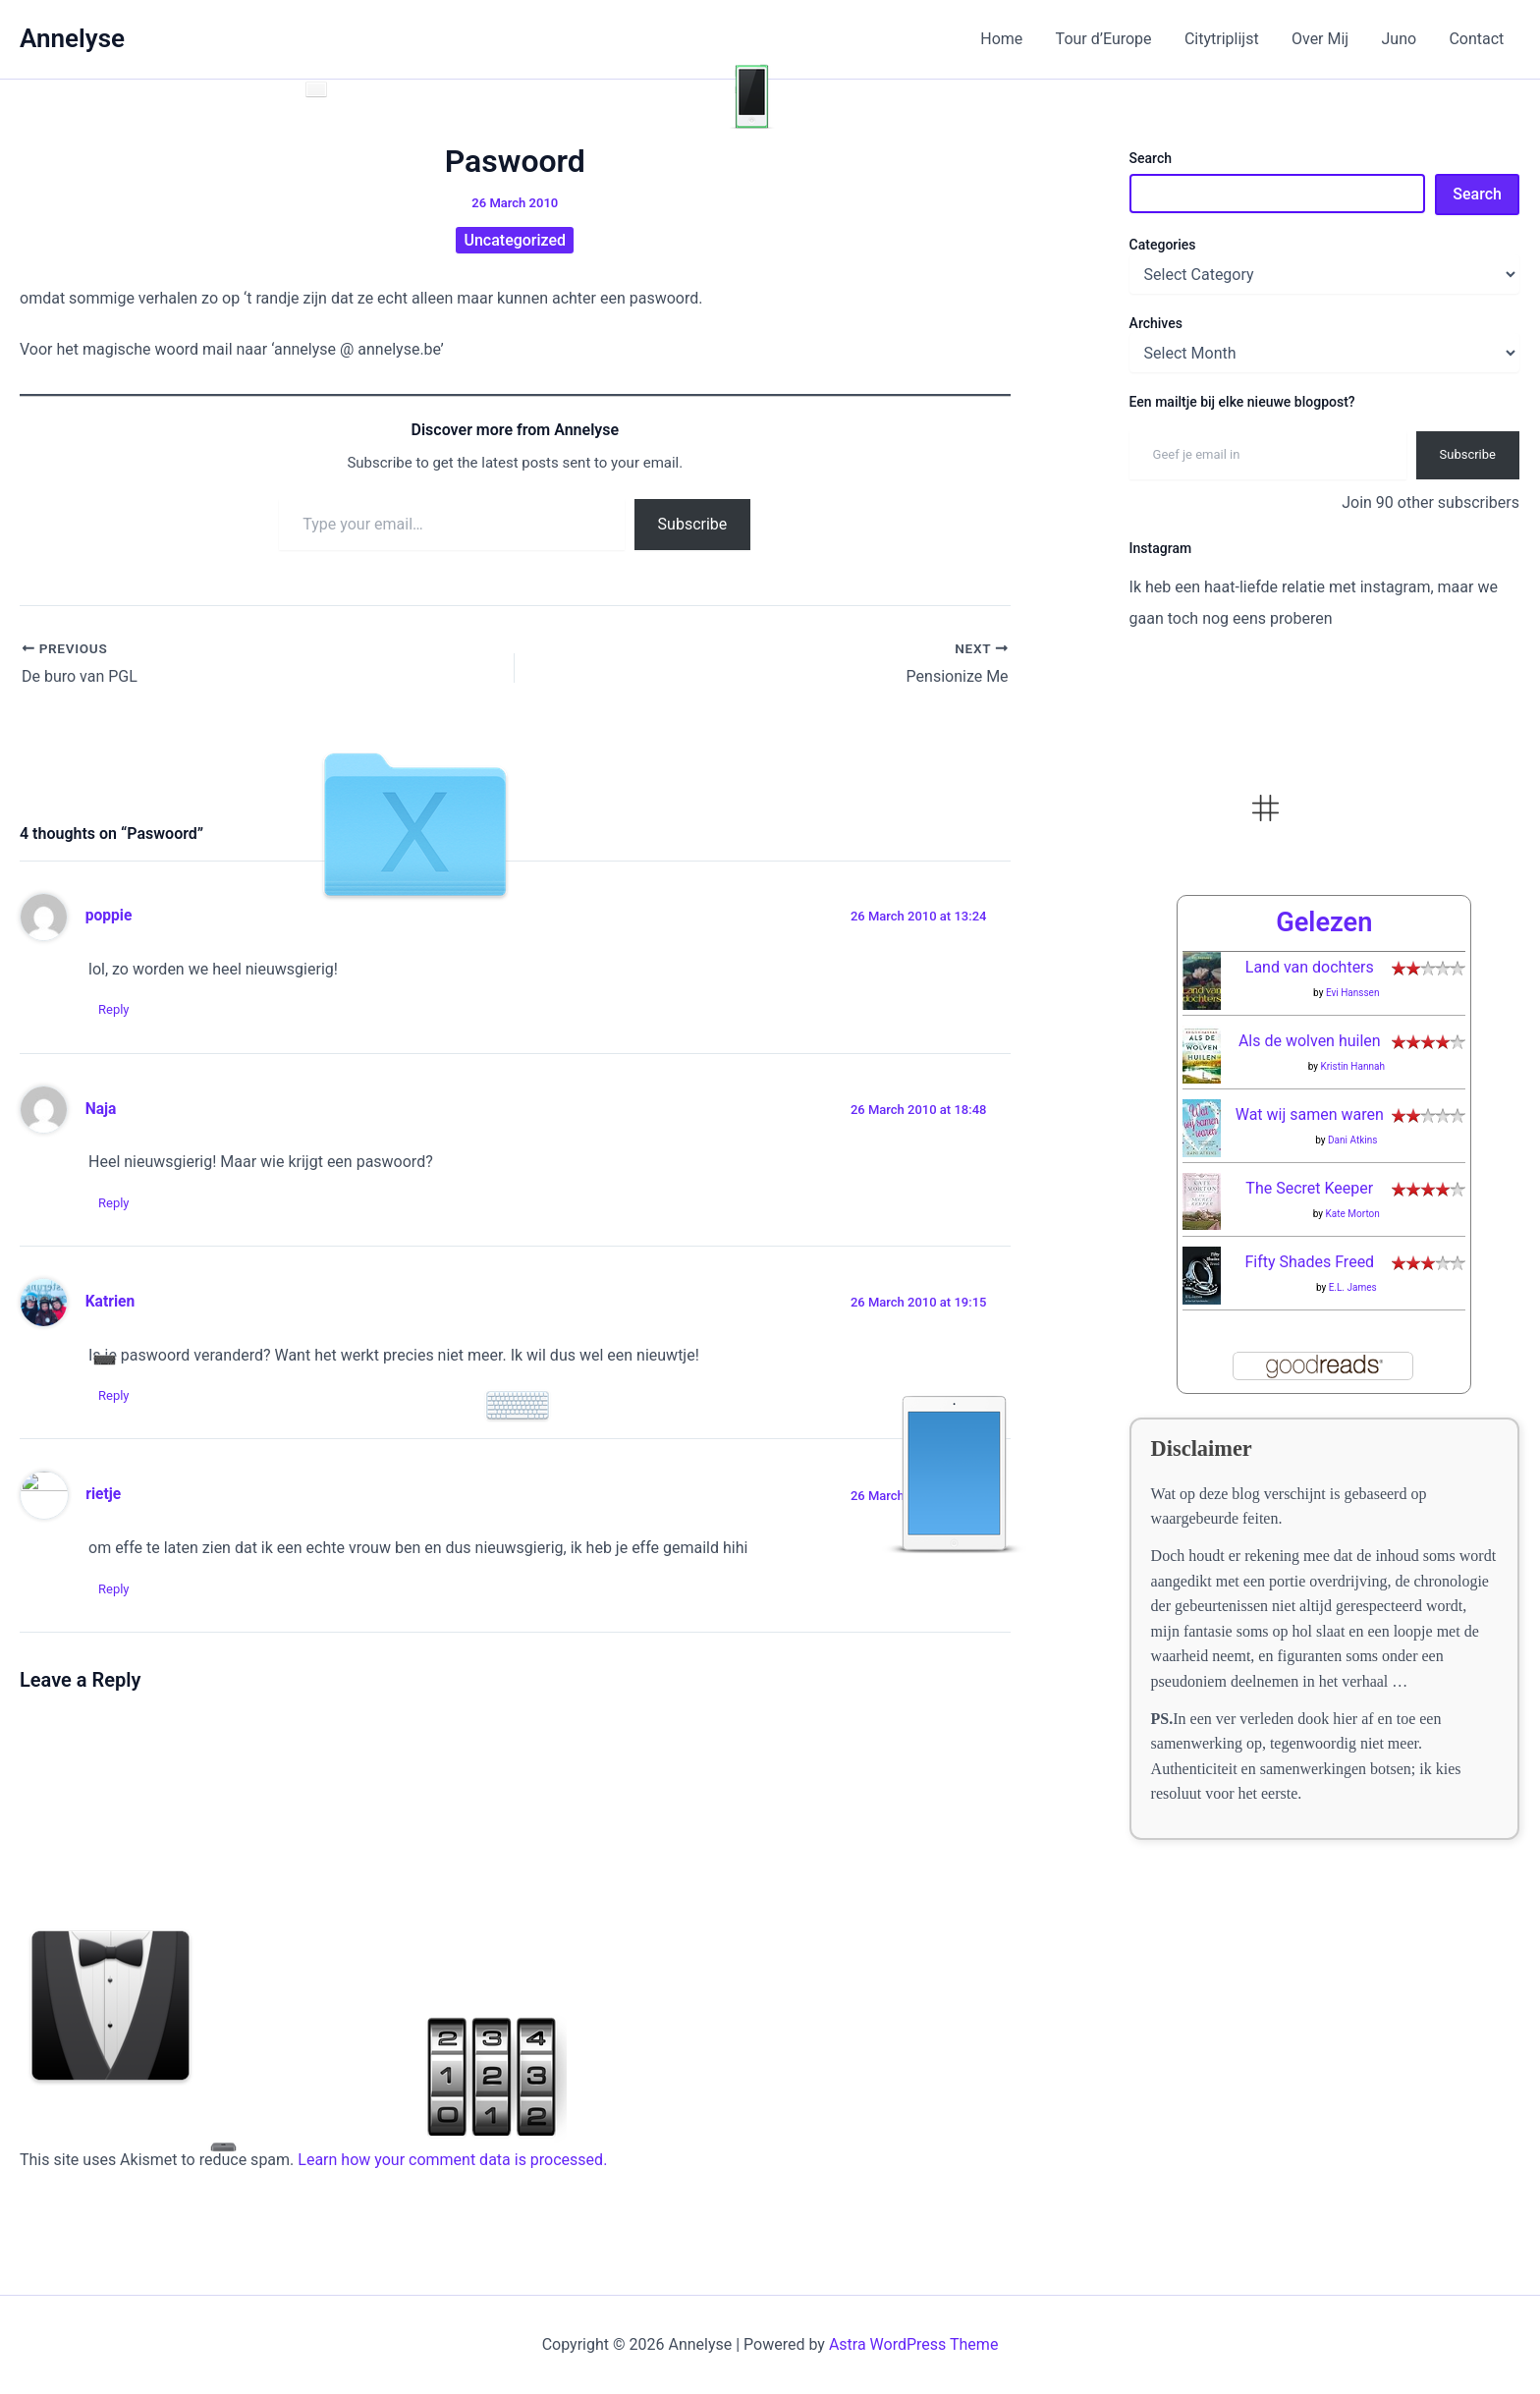 Image resolution: width=1540 pixels, height=2394 pixels. What do you see at coordinates (751, 96) in the screenshot?
I see `iPod nano device connected` at bounding box center [751, 96].